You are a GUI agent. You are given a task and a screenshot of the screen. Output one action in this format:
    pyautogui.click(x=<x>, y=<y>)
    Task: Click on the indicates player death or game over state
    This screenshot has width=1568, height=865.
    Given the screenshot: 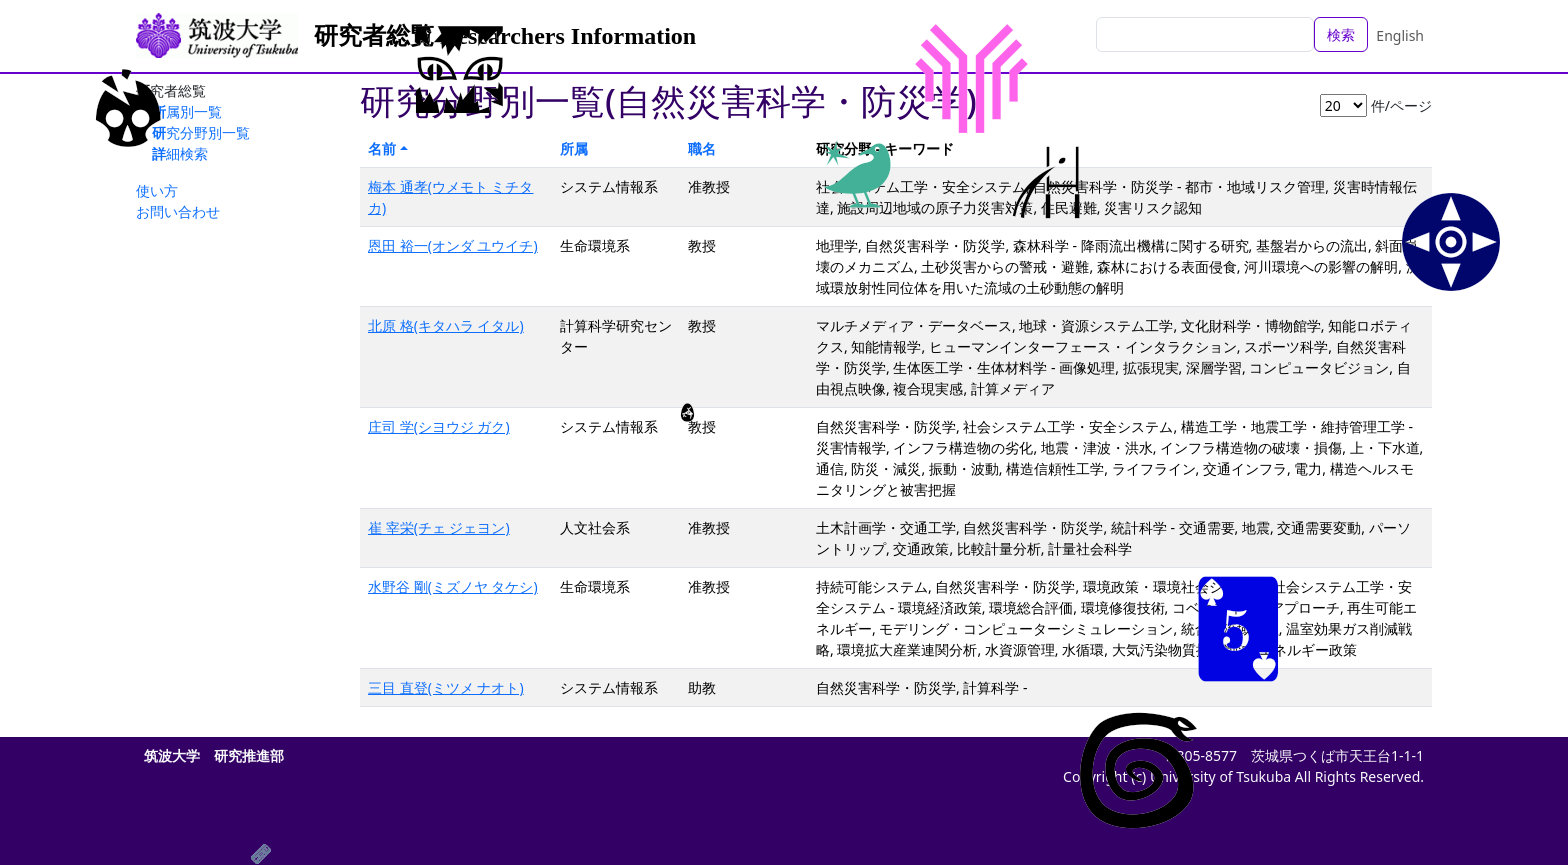 What is the action you would take?
    pyautogui.click(x=127, y=109)
    